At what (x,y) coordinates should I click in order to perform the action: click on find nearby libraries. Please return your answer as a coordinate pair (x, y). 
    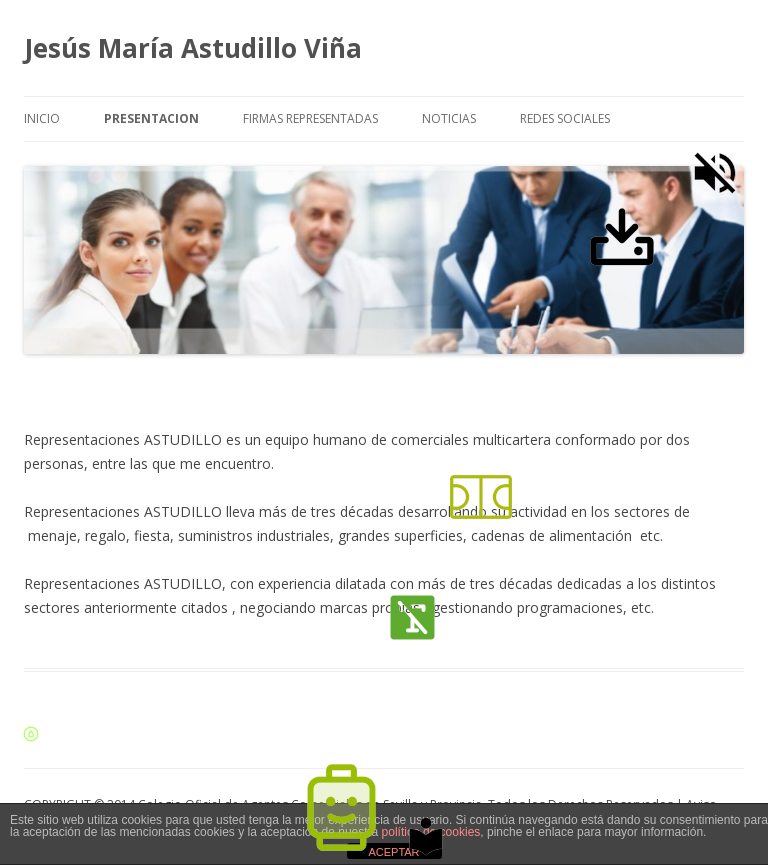
    Looking at the image, I should click on (426, 836).